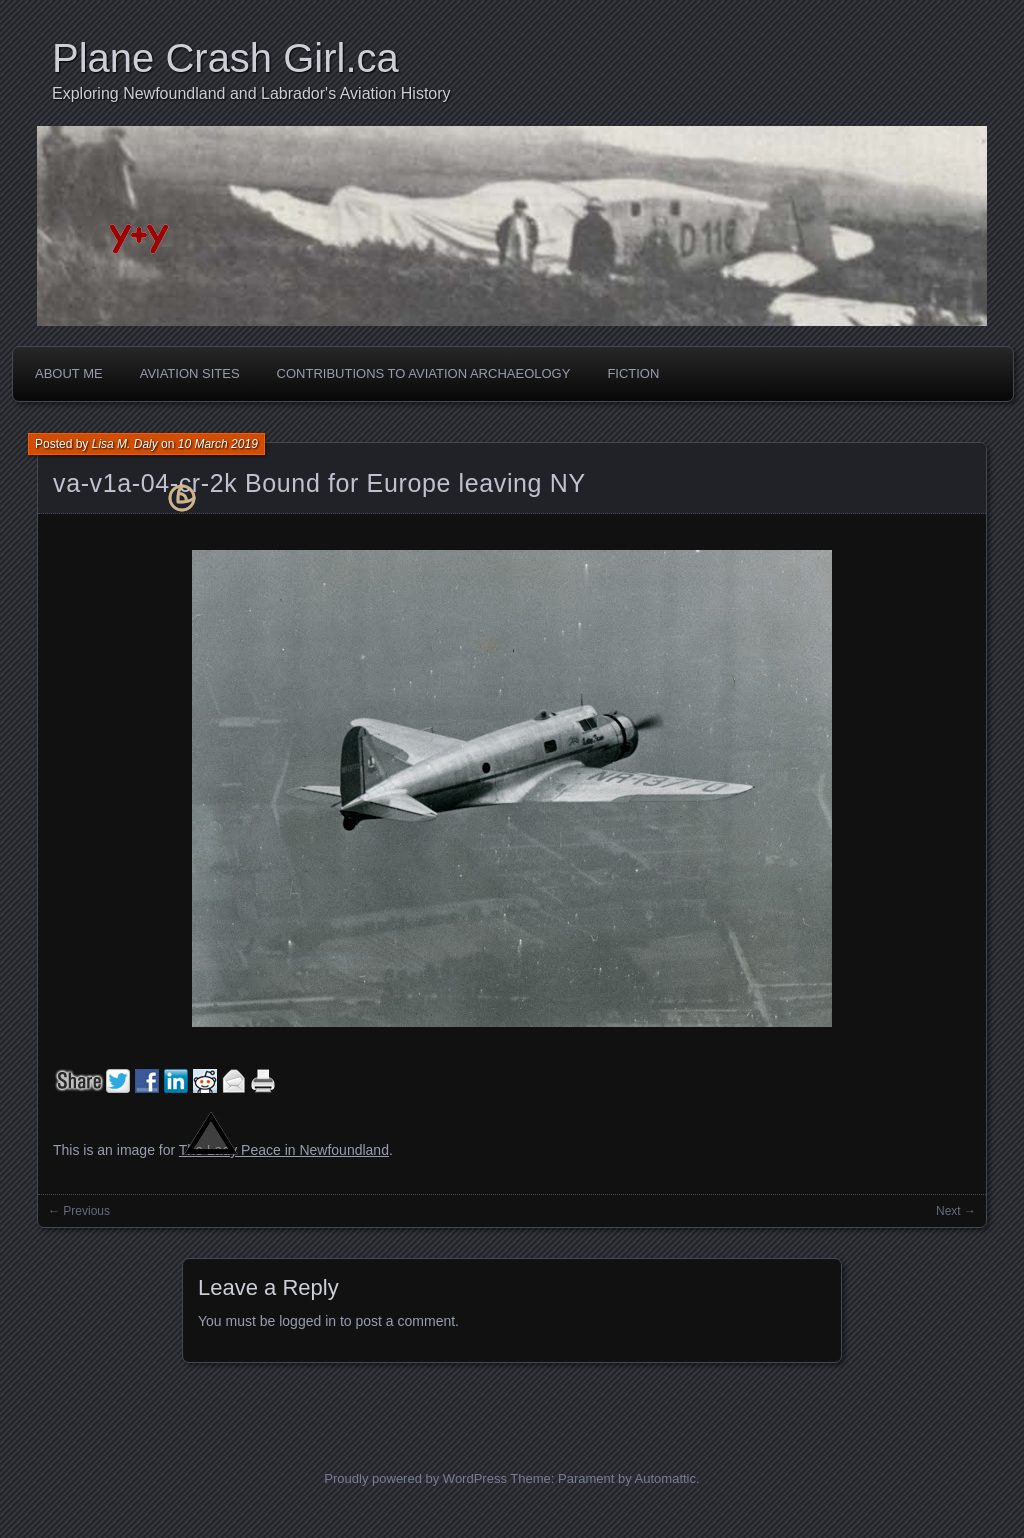 The image size is (1024, 1538). What do you see at coordinates (182, 498) in the screenshot?
I see `CoreOS brand logo` at bounding box center [182, 498].